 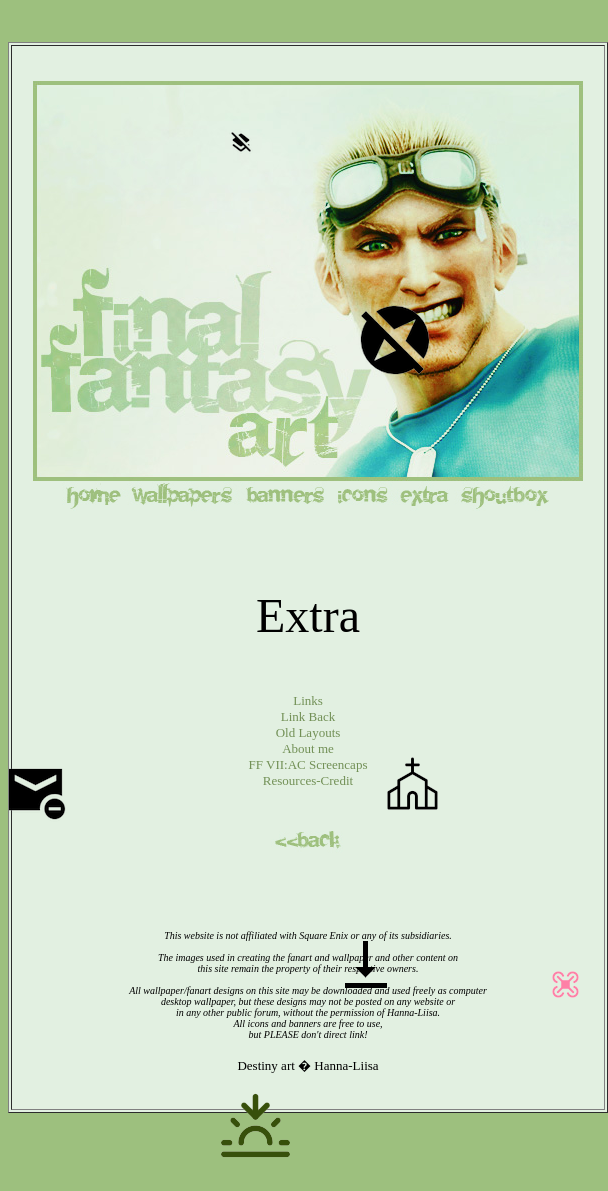 What do you see at coordinates (241, 143) in the screenshot?
I see `clear all map layers` at bounding box center [241, 143].